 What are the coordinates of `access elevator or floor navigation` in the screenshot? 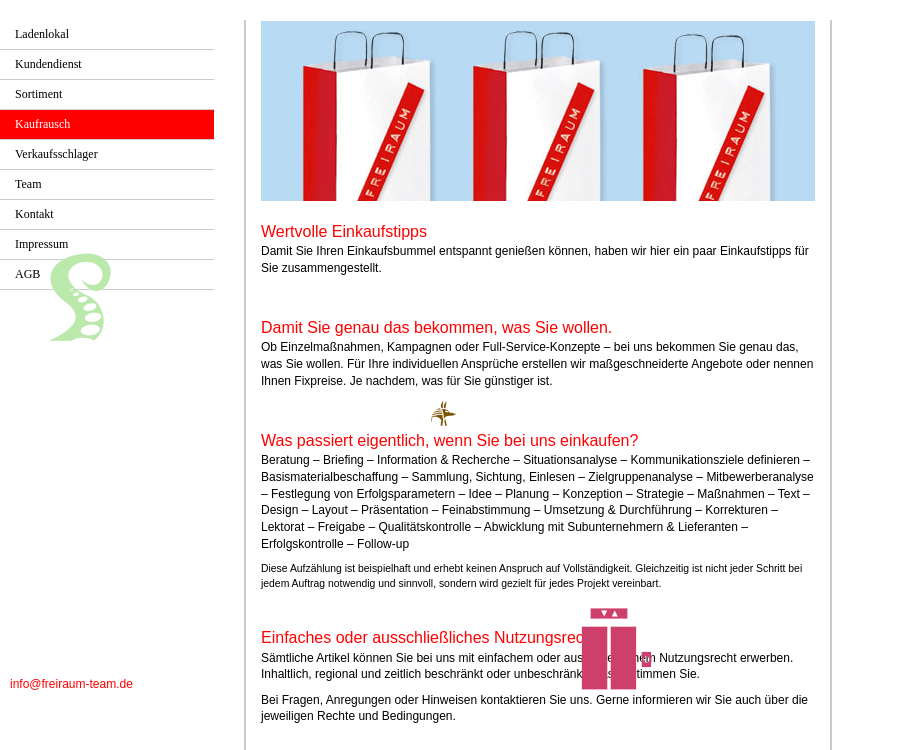 It's located at (609, 648).